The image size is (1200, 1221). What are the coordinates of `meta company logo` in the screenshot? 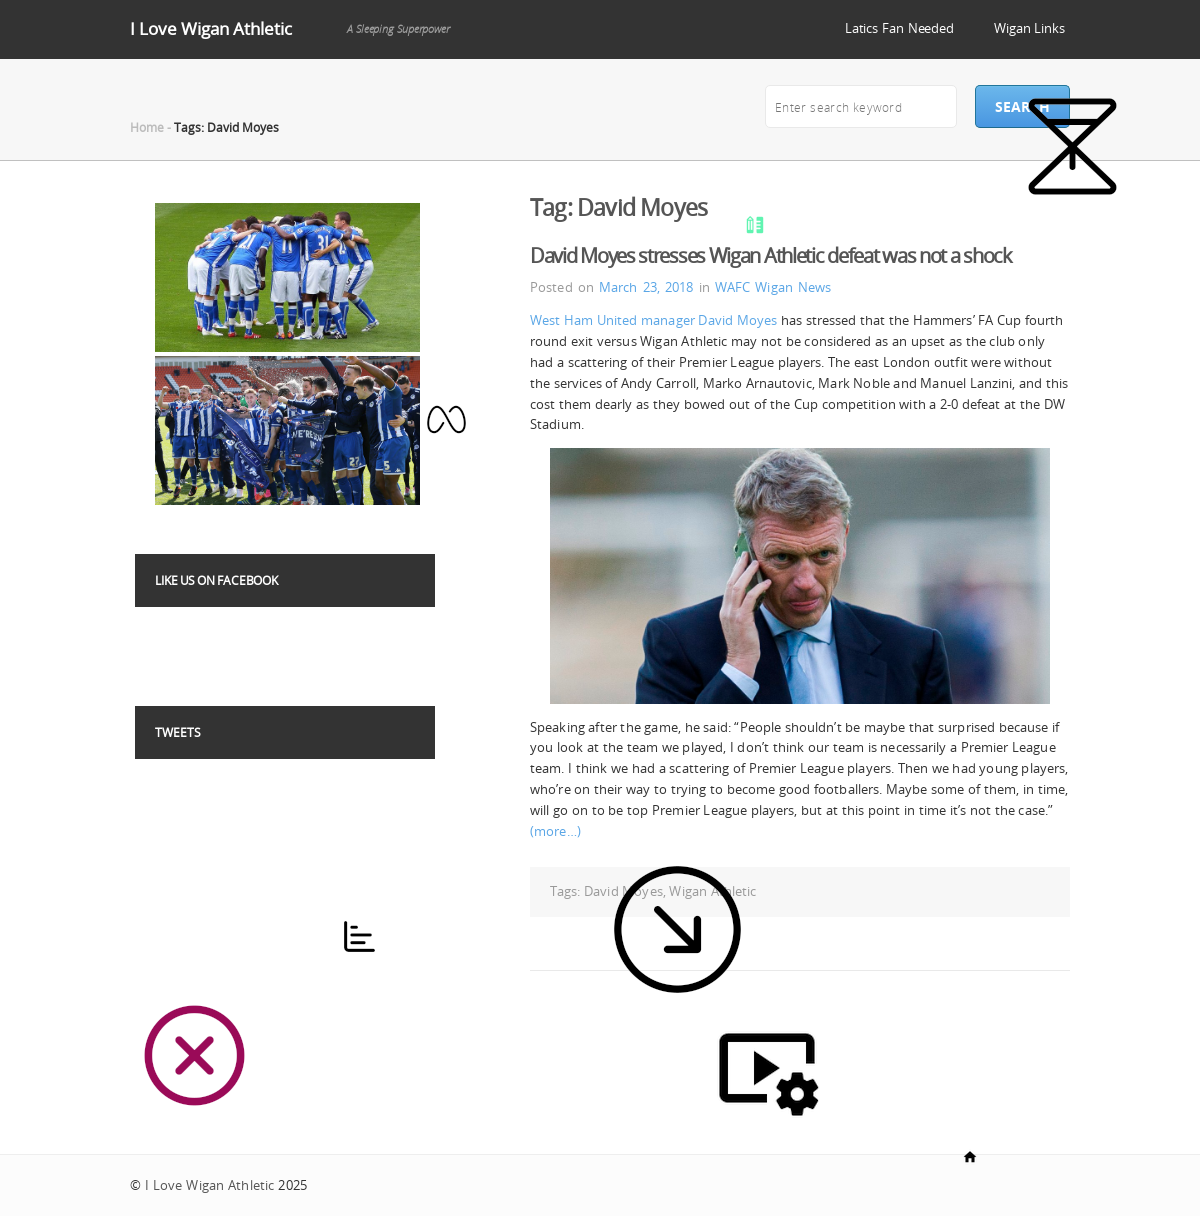 It's located at (446, 419).